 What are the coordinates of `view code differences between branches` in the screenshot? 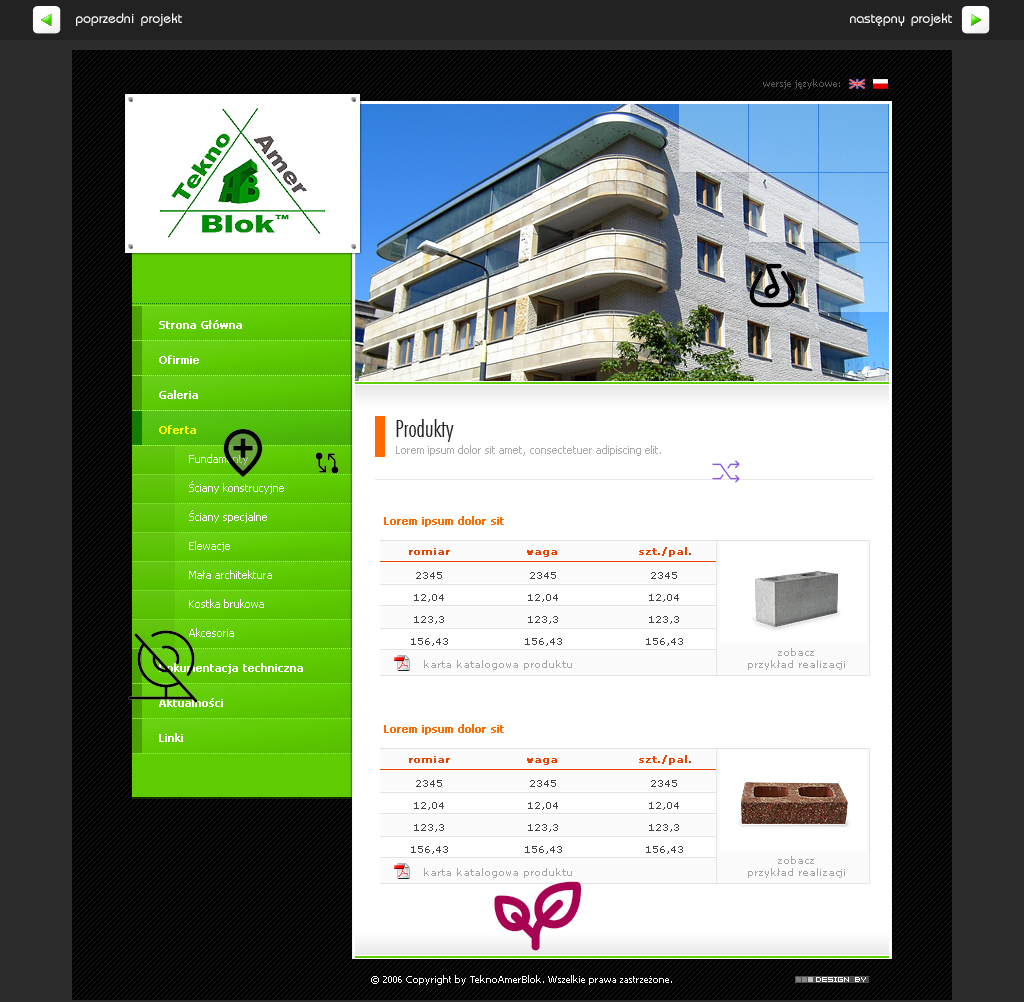 It's located at (327, 463).